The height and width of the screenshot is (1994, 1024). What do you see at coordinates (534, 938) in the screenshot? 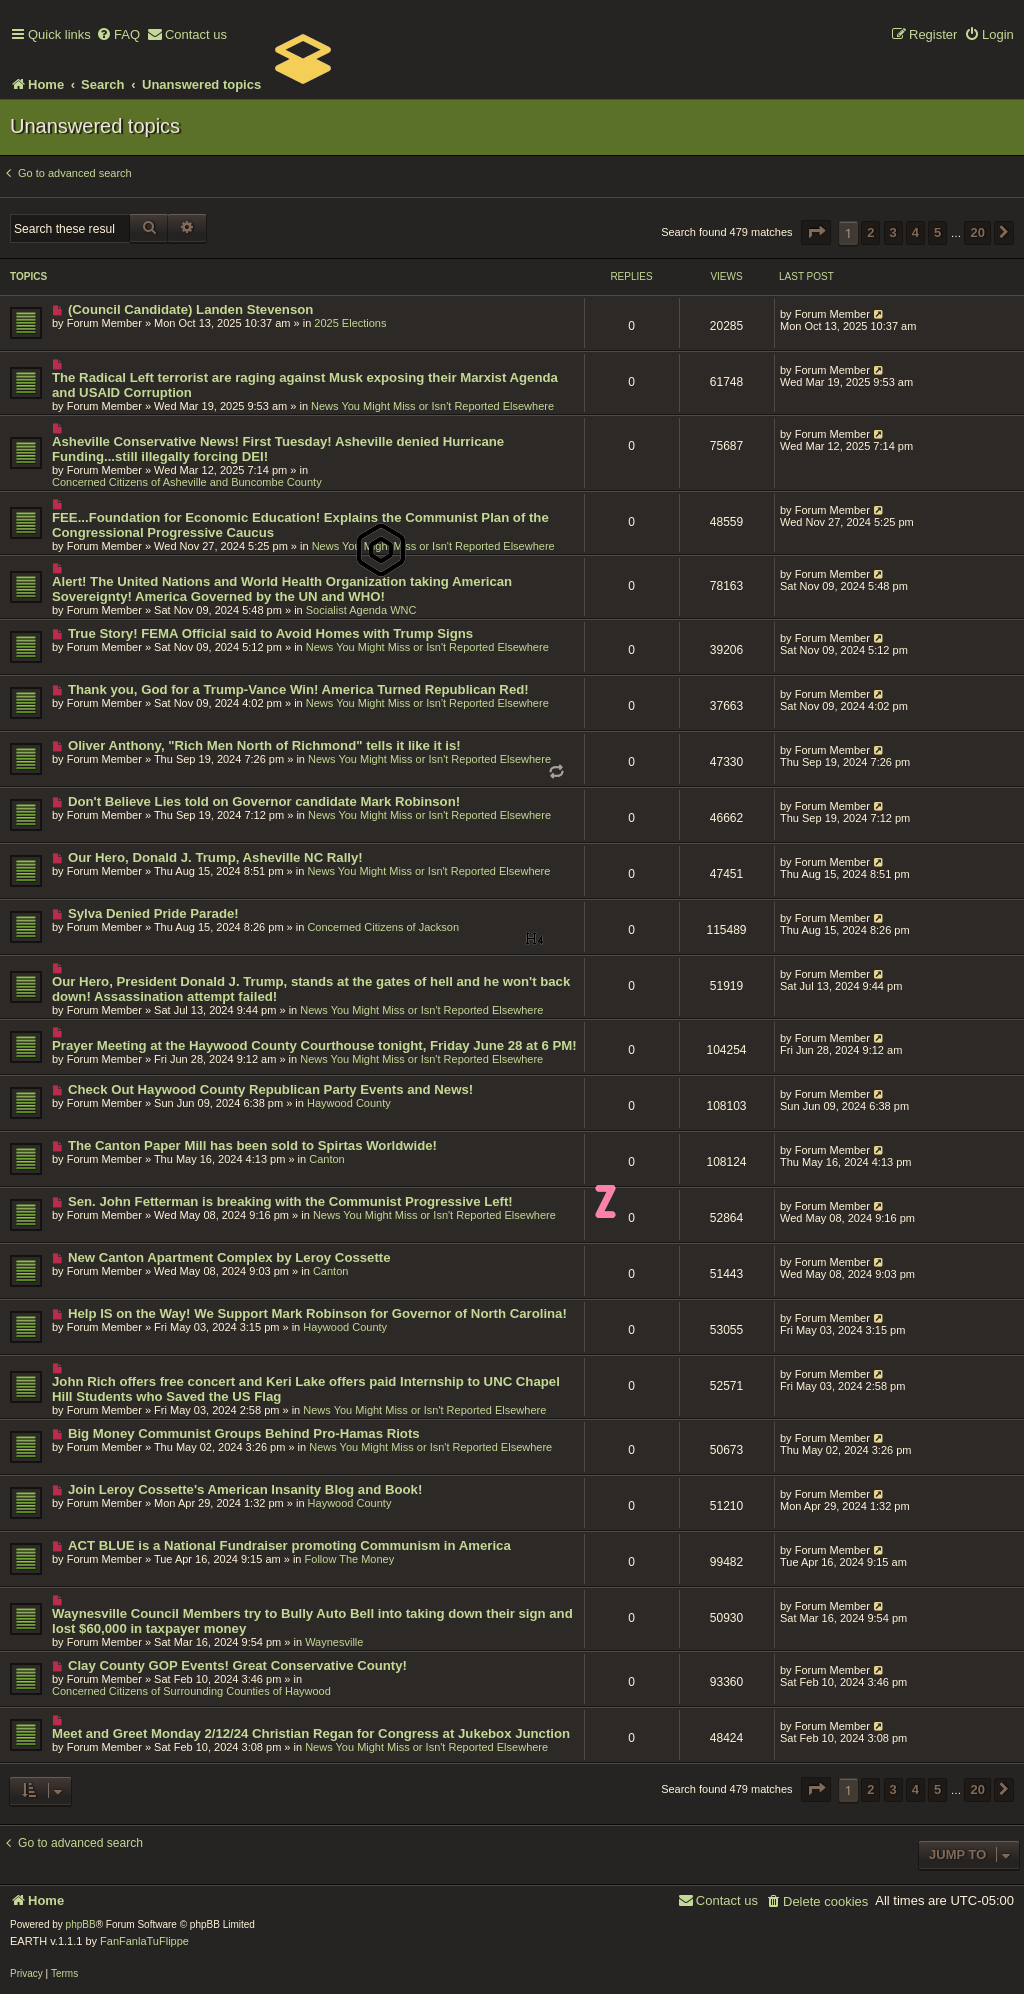
I see `format text as heading level 4` at bounding box center [534, 938].